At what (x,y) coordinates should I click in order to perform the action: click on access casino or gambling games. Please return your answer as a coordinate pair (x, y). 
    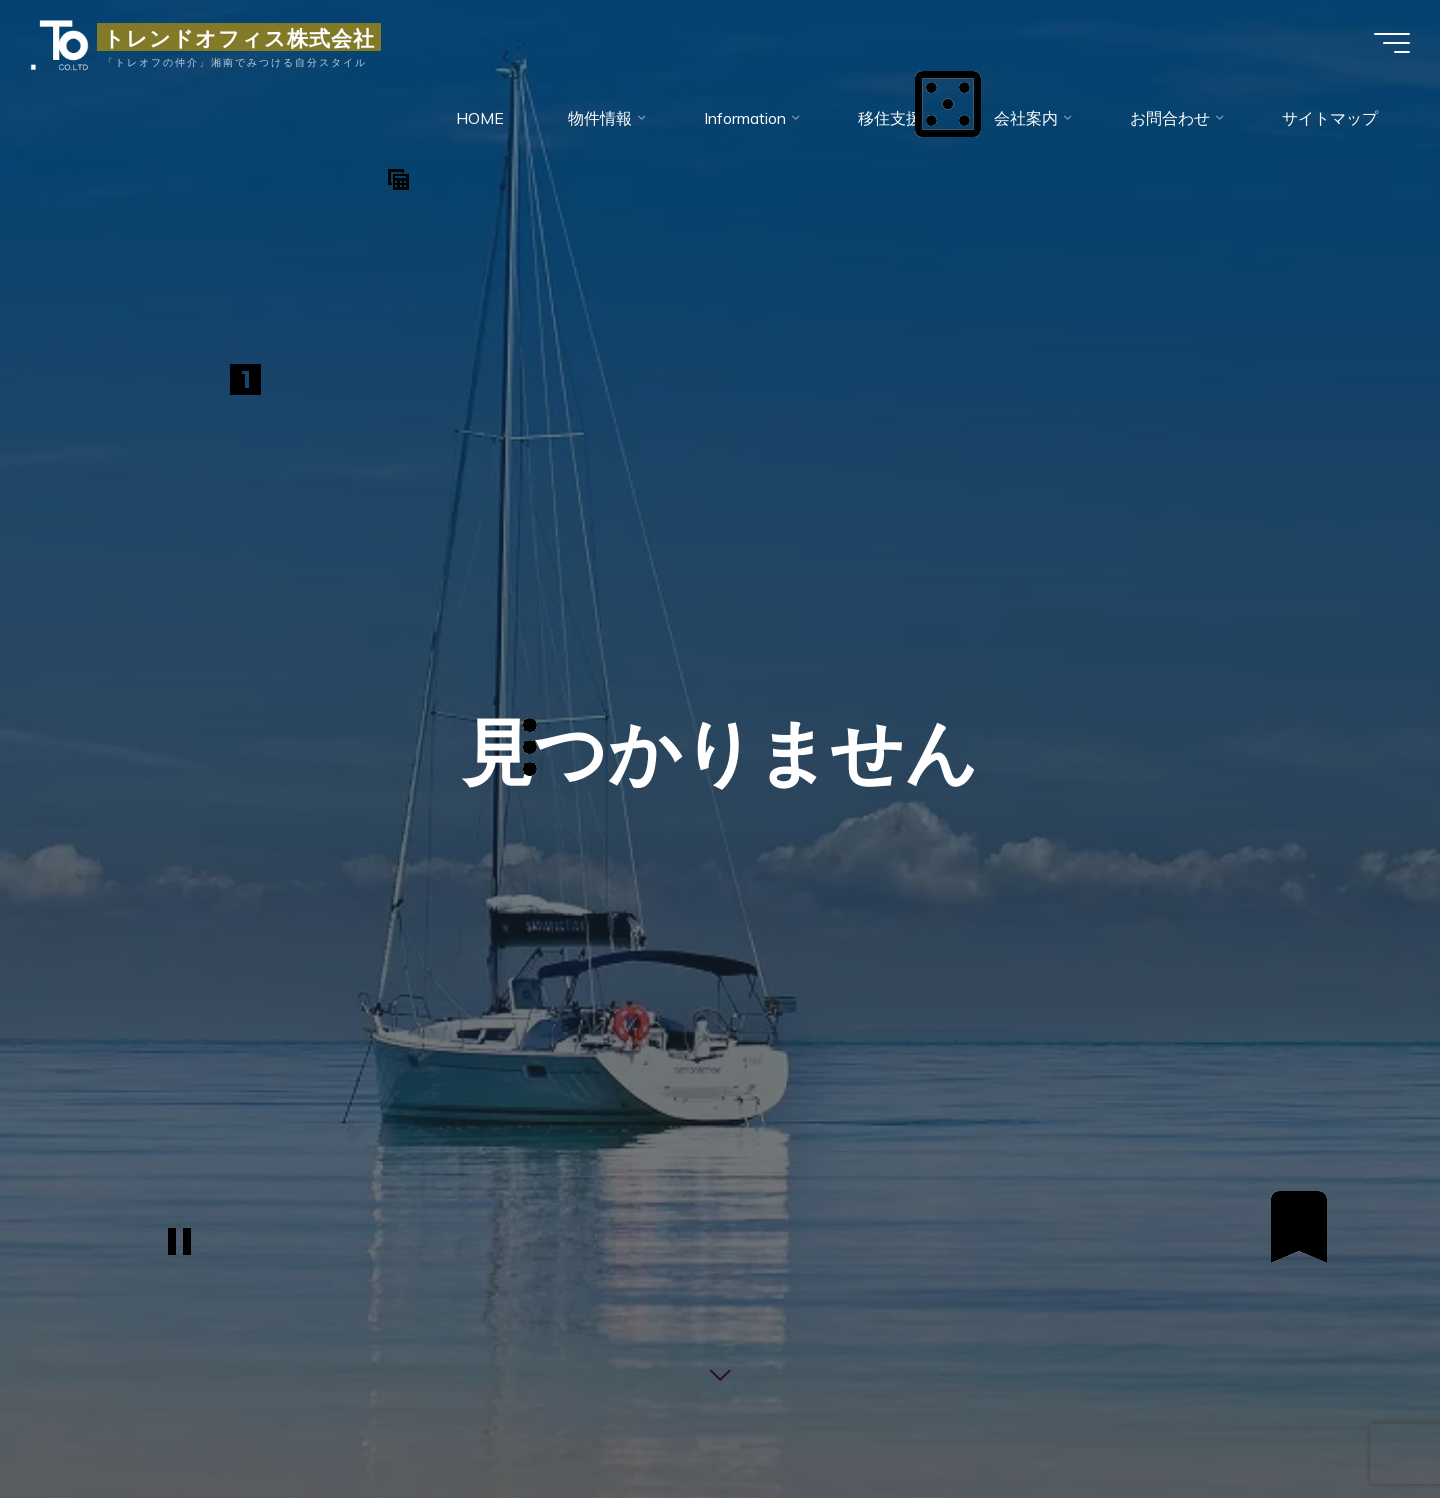
    Looking at the image, I should click on (948, 104).